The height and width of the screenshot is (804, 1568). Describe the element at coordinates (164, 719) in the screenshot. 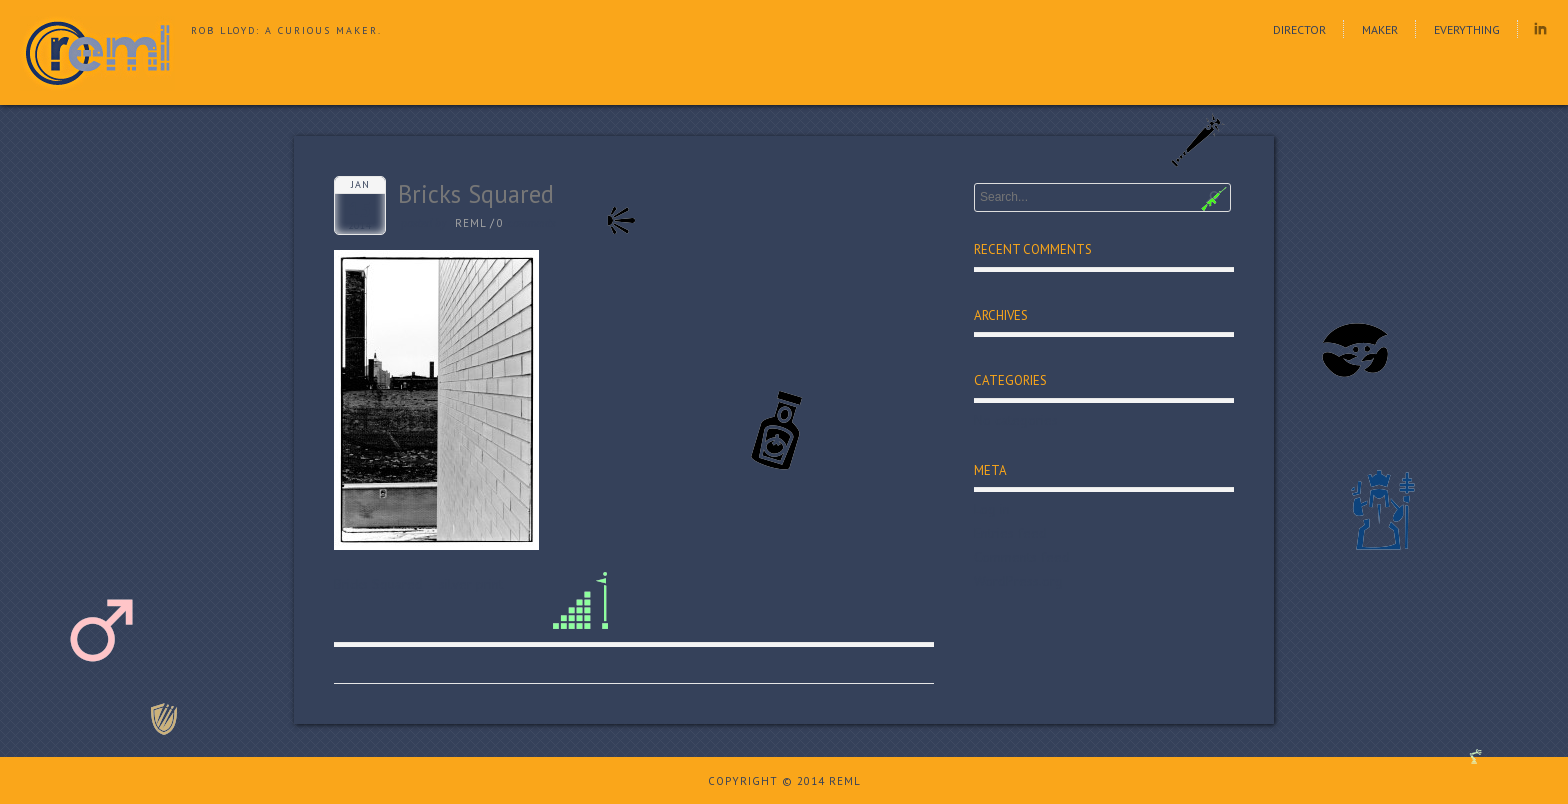

I see `indicates disabled or inactive protection` at that location.